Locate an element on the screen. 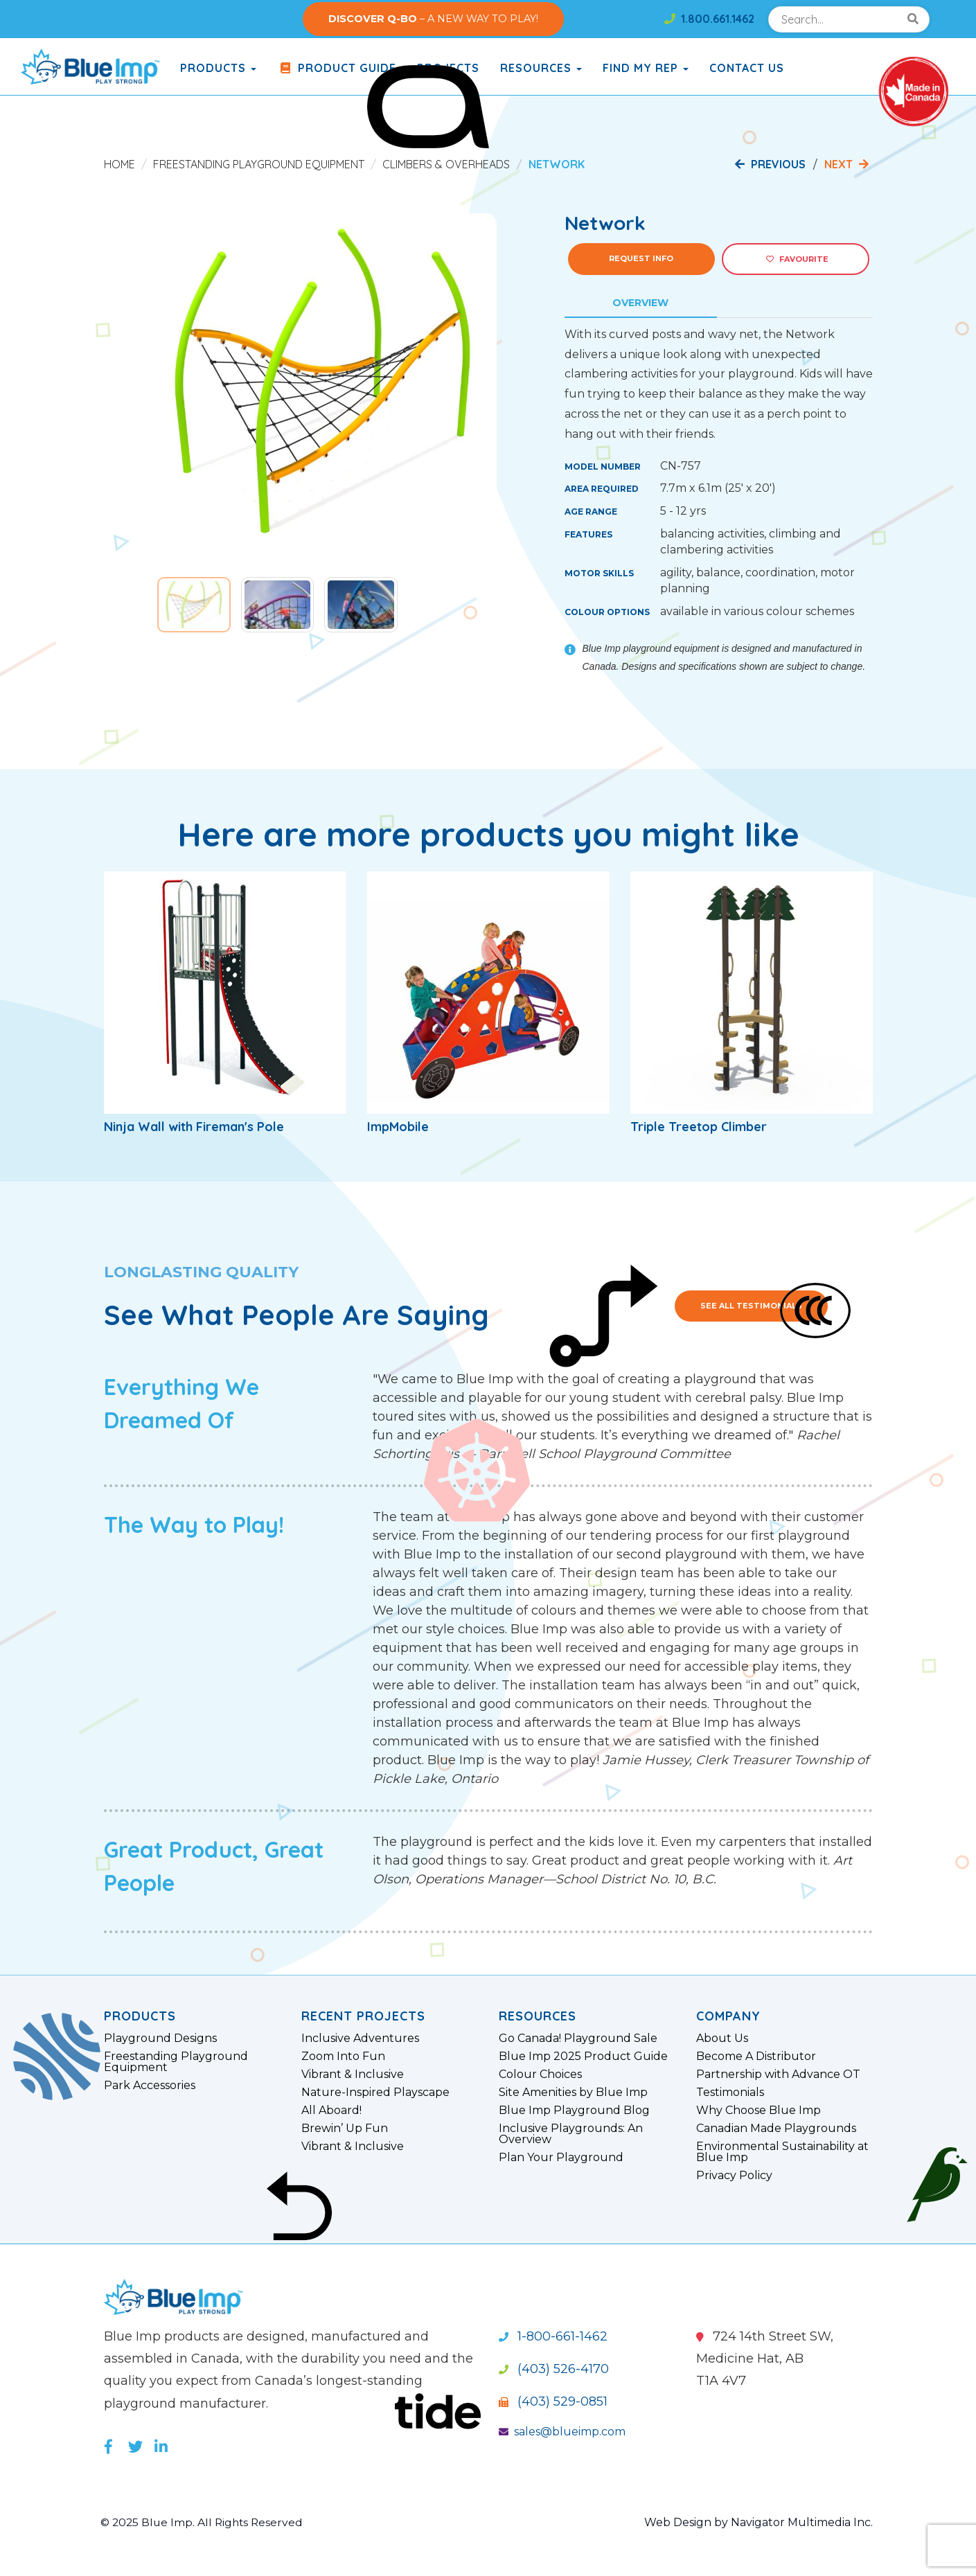  go back to the previous screen is located at coordinates (301, 2209).